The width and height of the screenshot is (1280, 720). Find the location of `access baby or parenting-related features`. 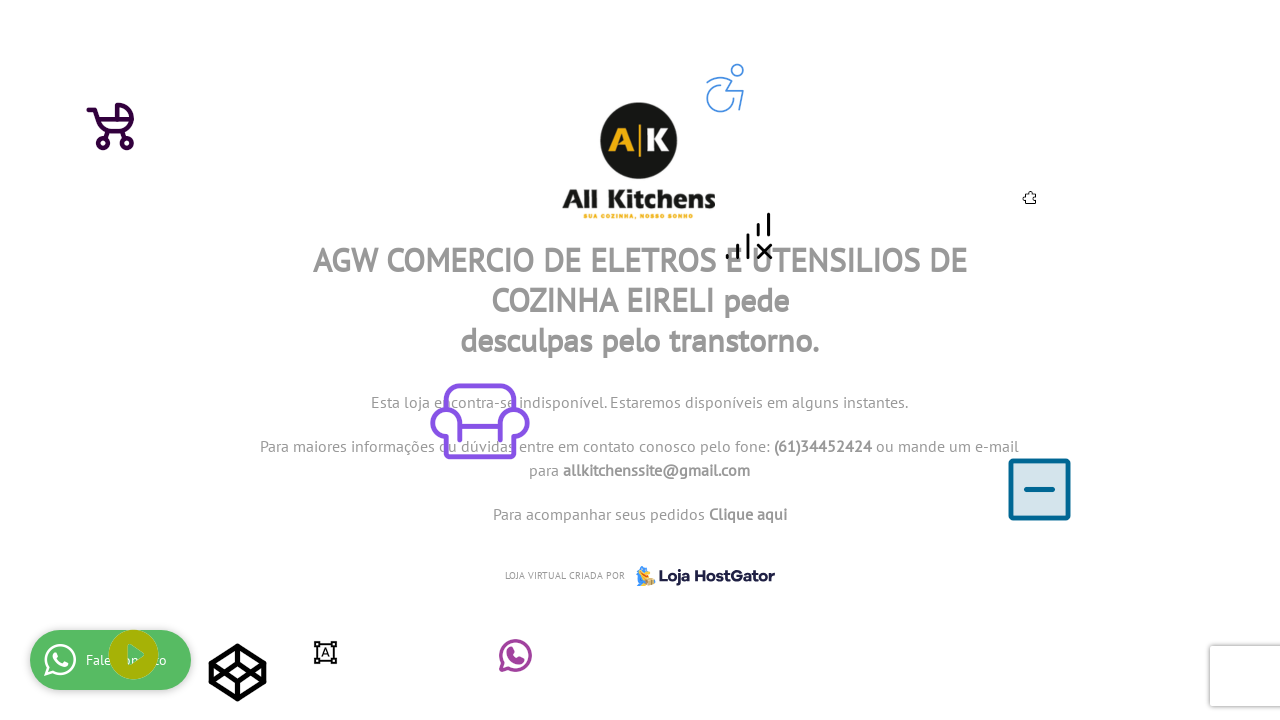

access baby or parenting-related features is located at coordinates (112, 126).